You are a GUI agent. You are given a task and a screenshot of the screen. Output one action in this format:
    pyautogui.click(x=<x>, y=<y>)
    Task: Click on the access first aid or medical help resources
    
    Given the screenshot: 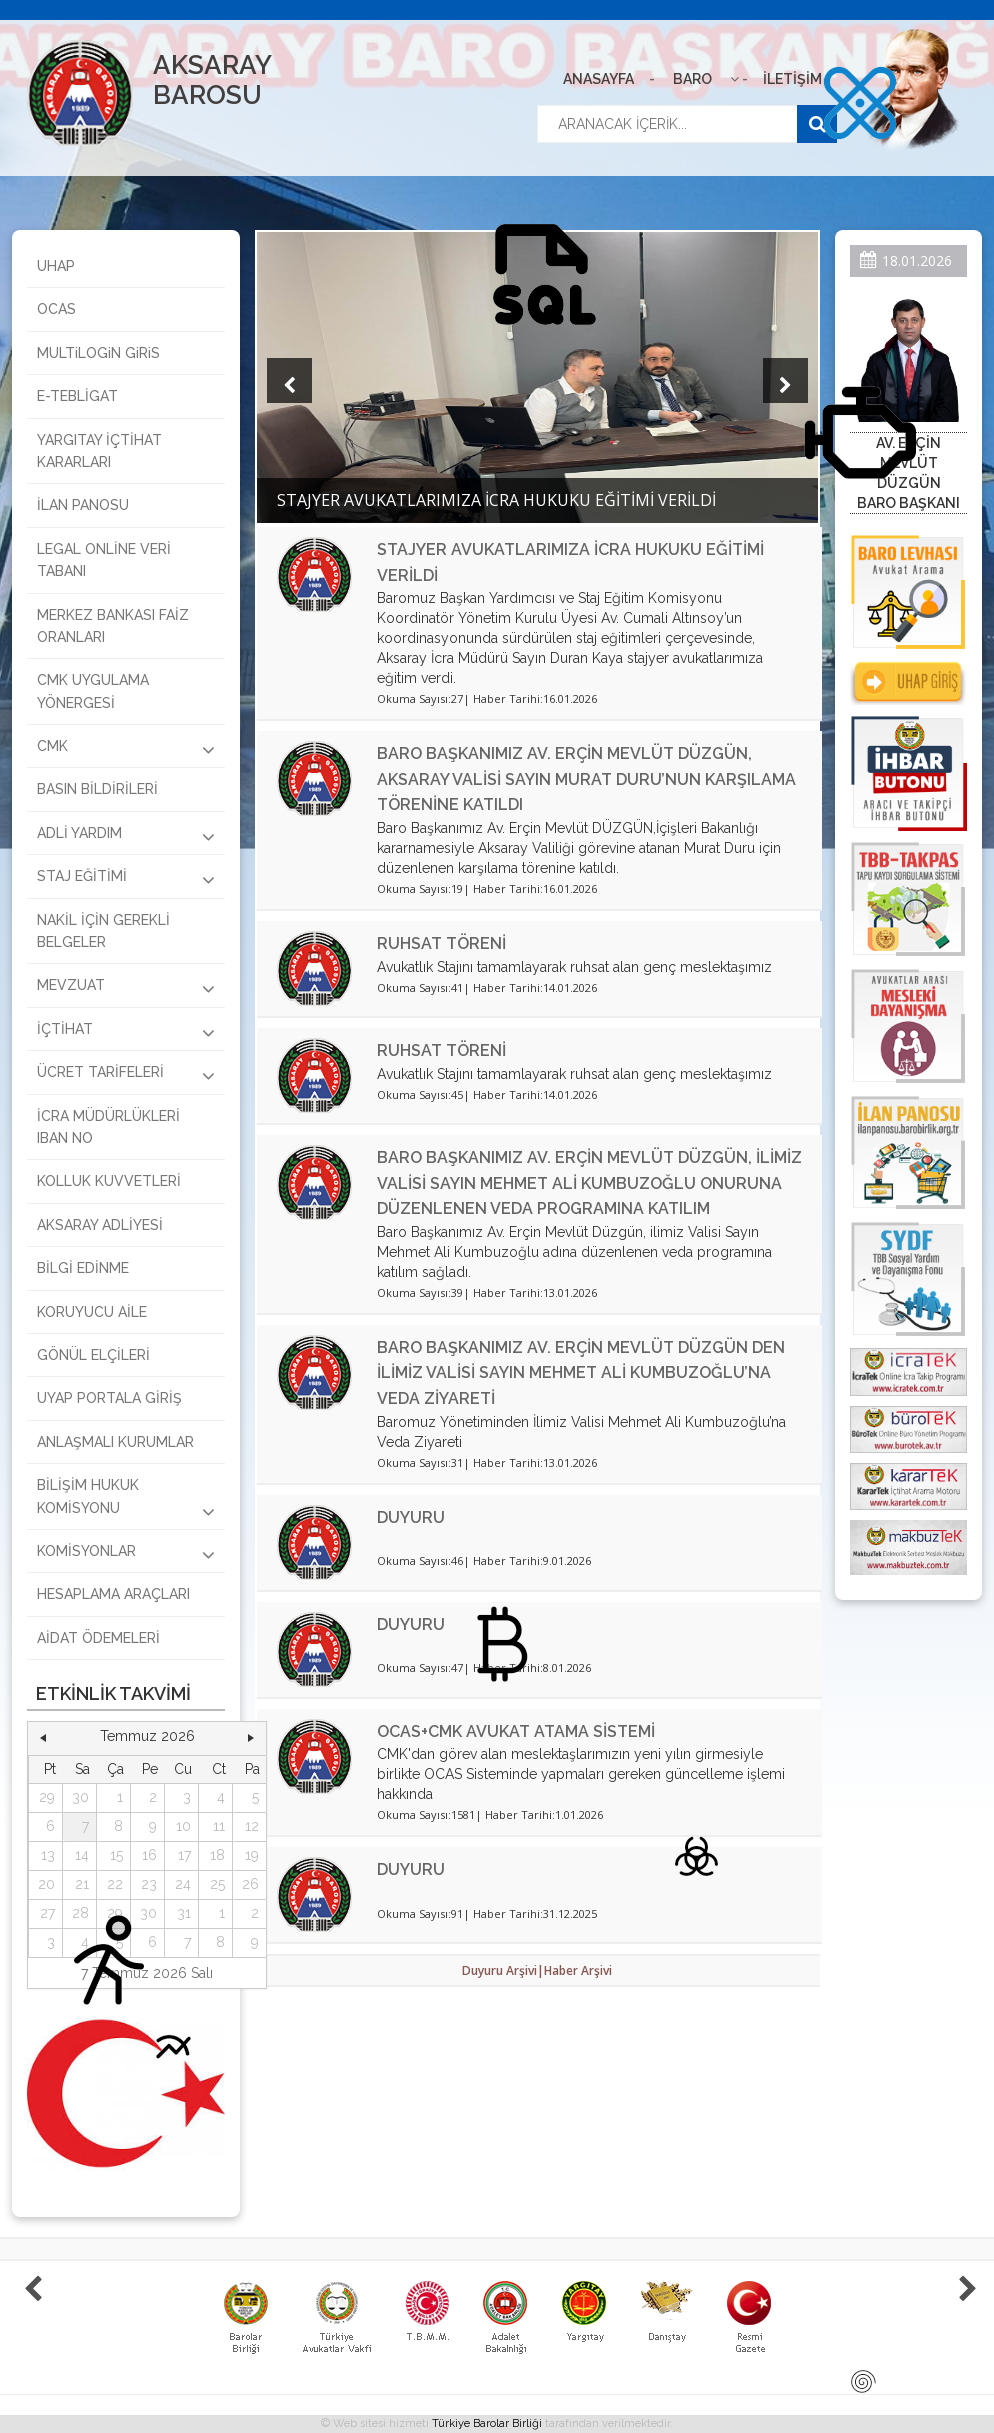 What is the action you would take?
    pyautogui.click(x=860, y=103)
    